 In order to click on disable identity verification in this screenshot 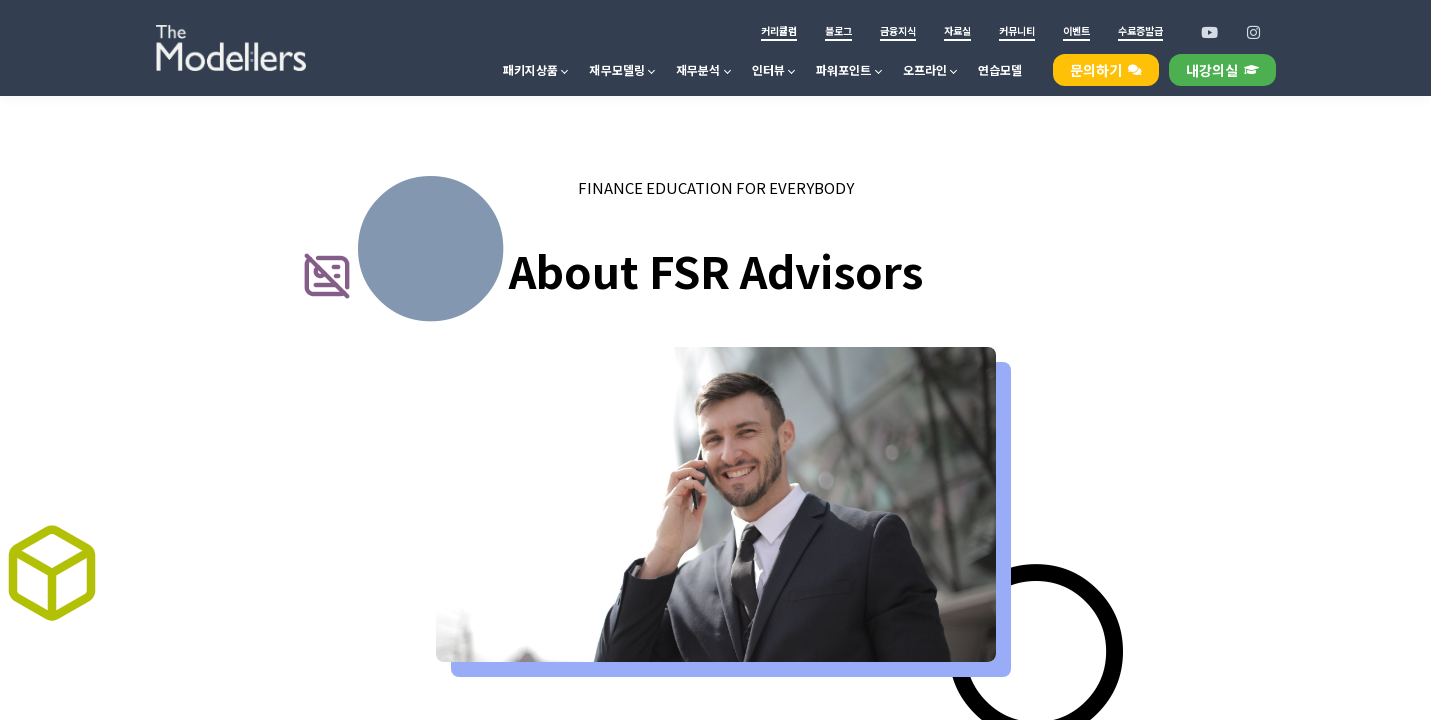, I will do `click(327, 276)`.